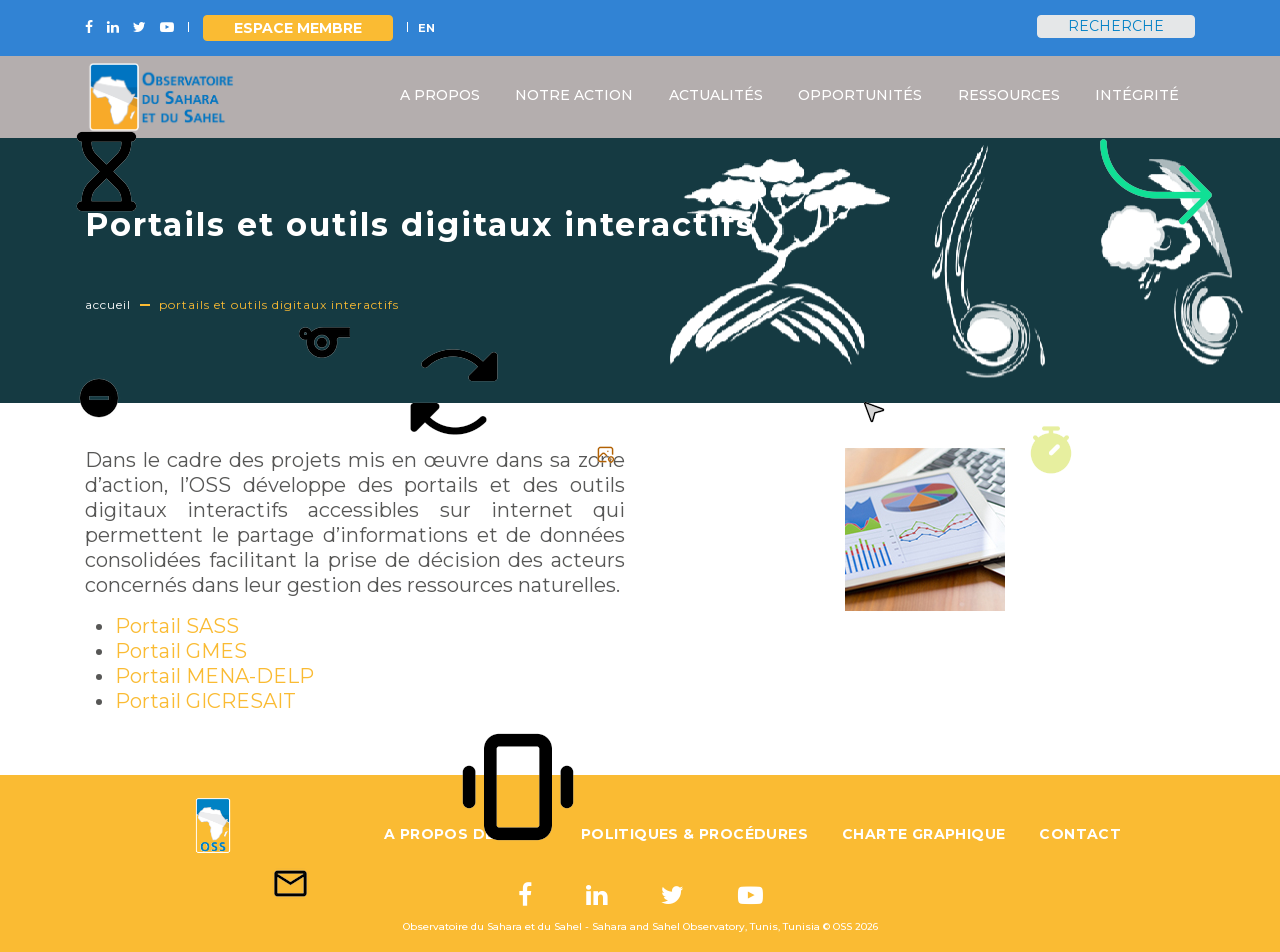 The width and height of the screenshot is (1280, 952). Describe the element at coordinates (290, 883) in the screenshot. I see `open your email inbox` at that location.